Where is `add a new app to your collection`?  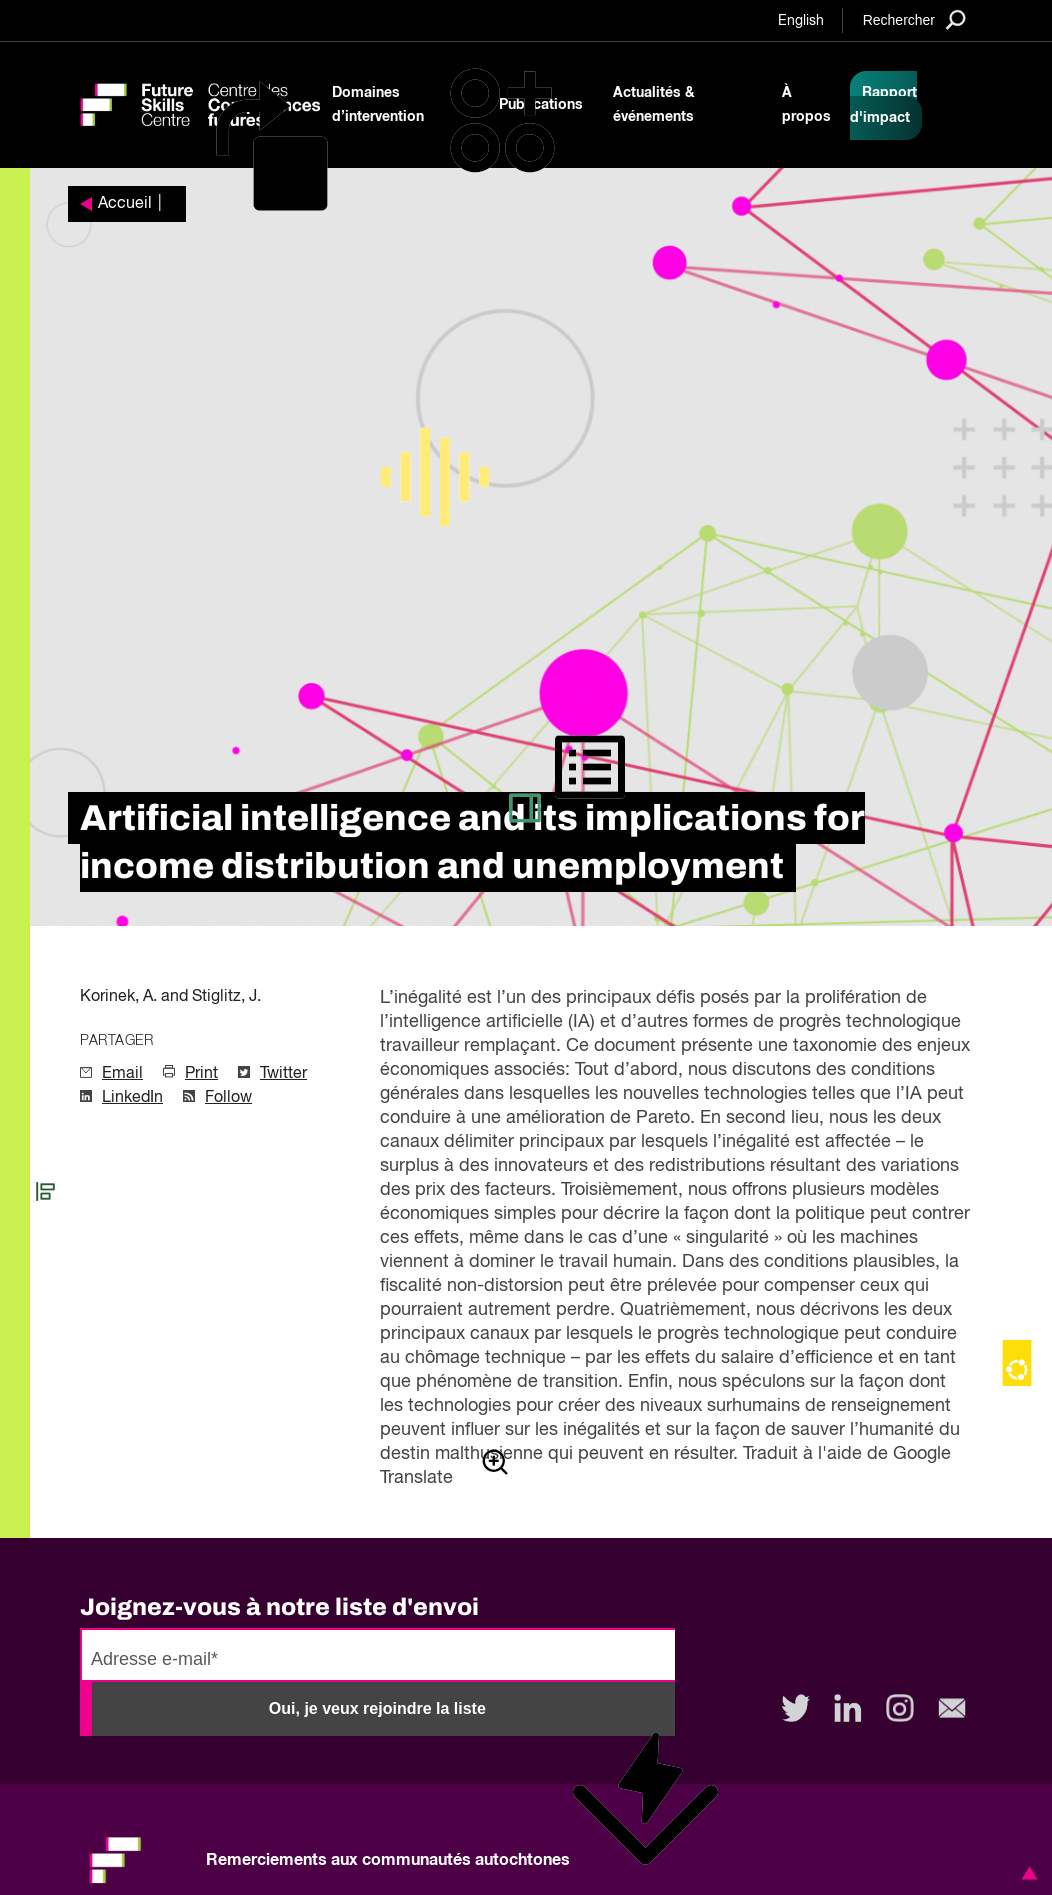 add a new app to your collection is located at coordinates (502, 120).